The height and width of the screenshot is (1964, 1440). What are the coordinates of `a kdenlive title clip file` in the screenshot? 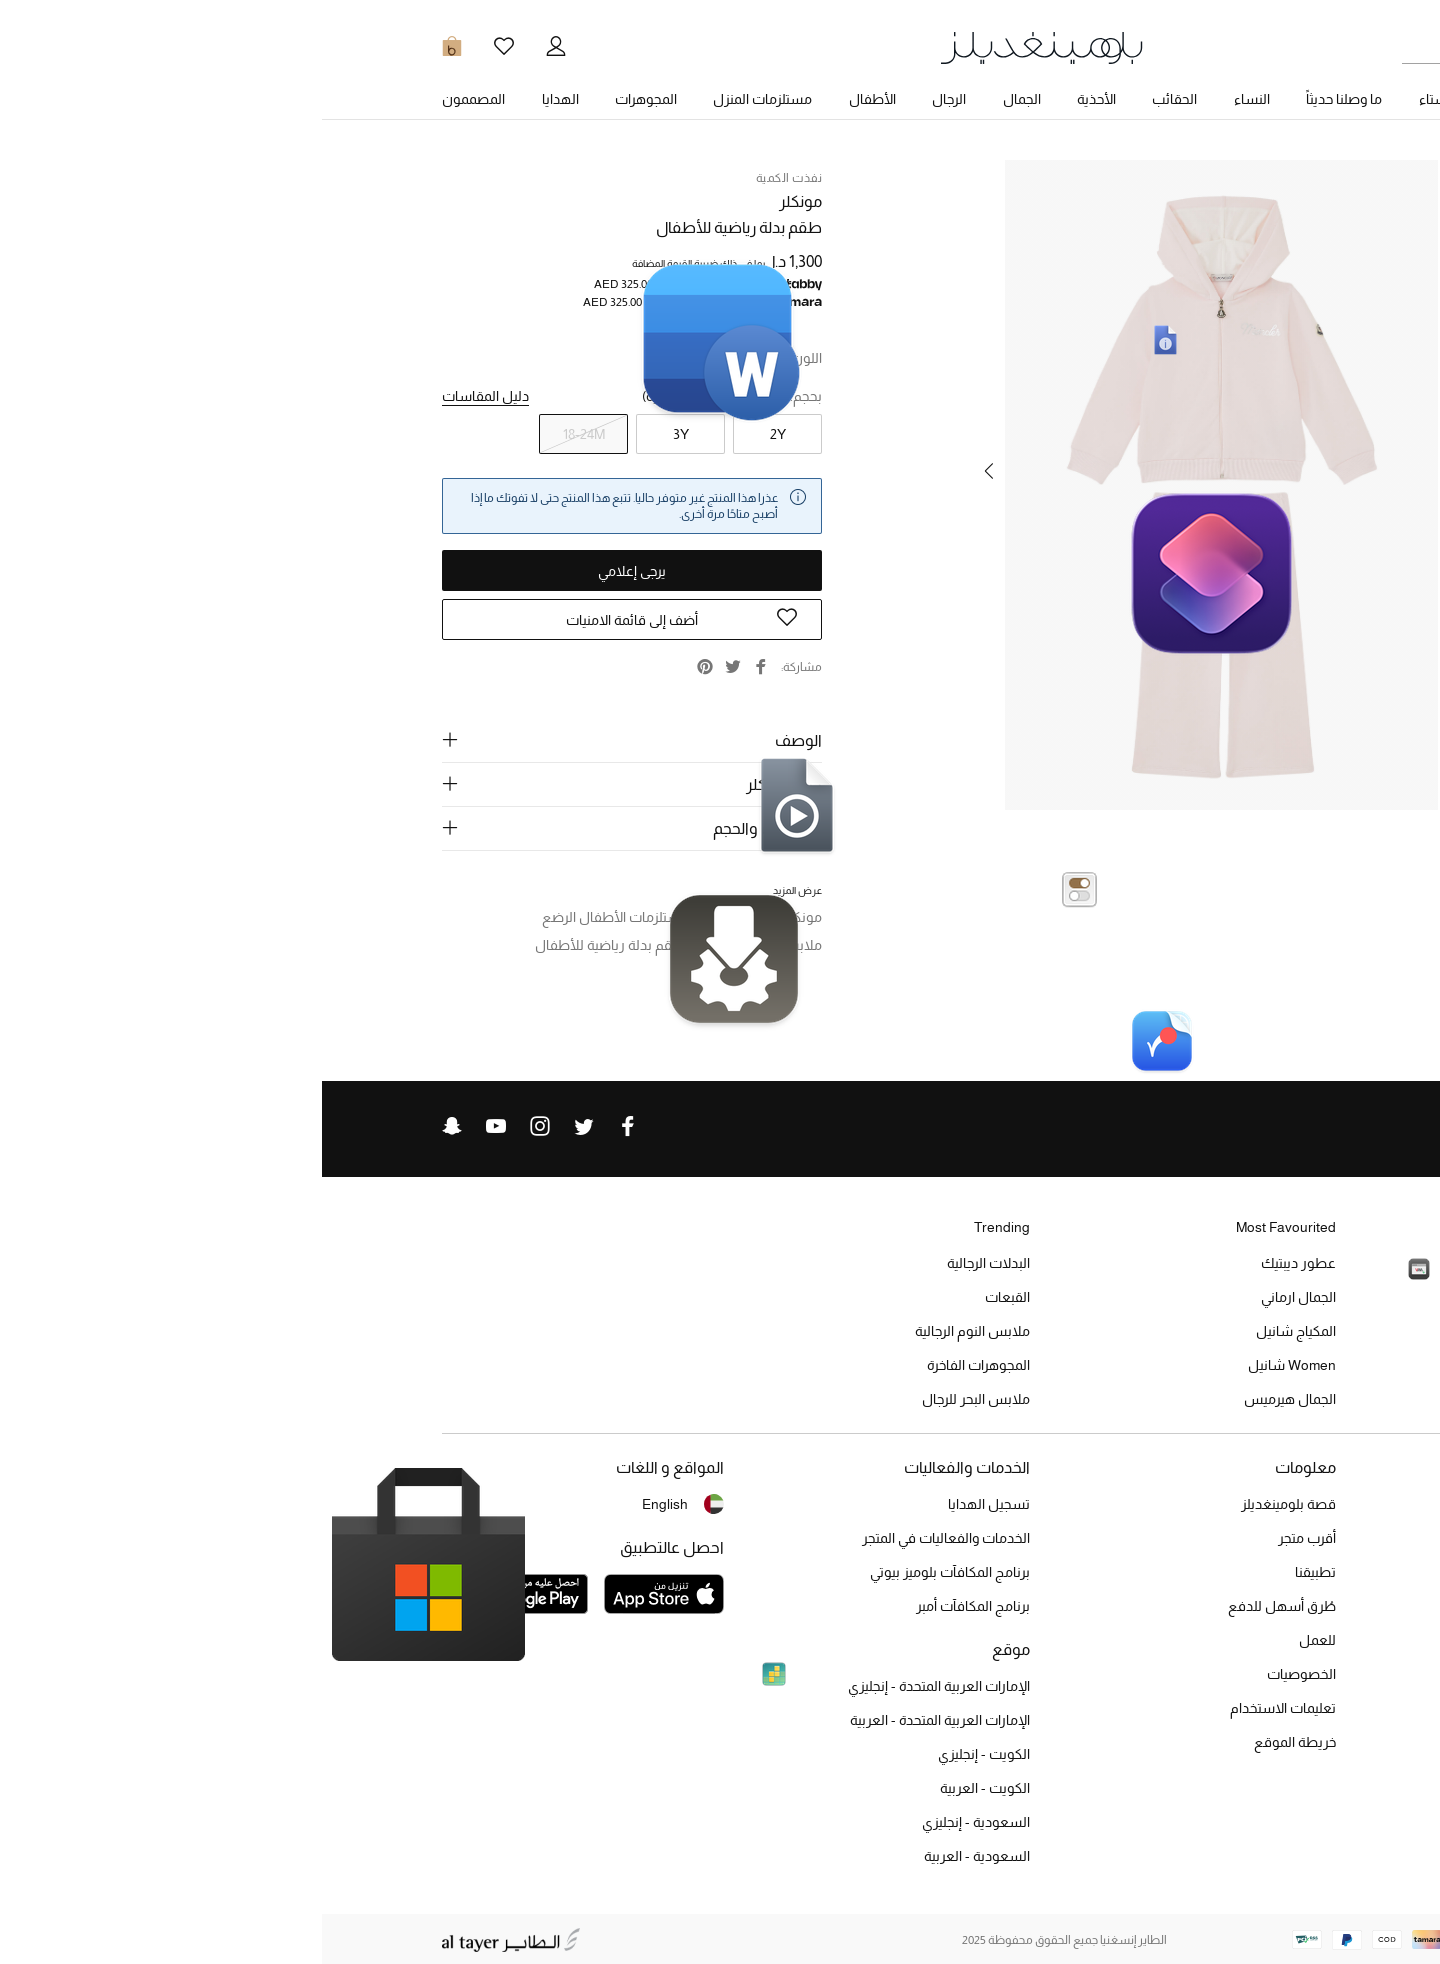 It's located at (797, 807).